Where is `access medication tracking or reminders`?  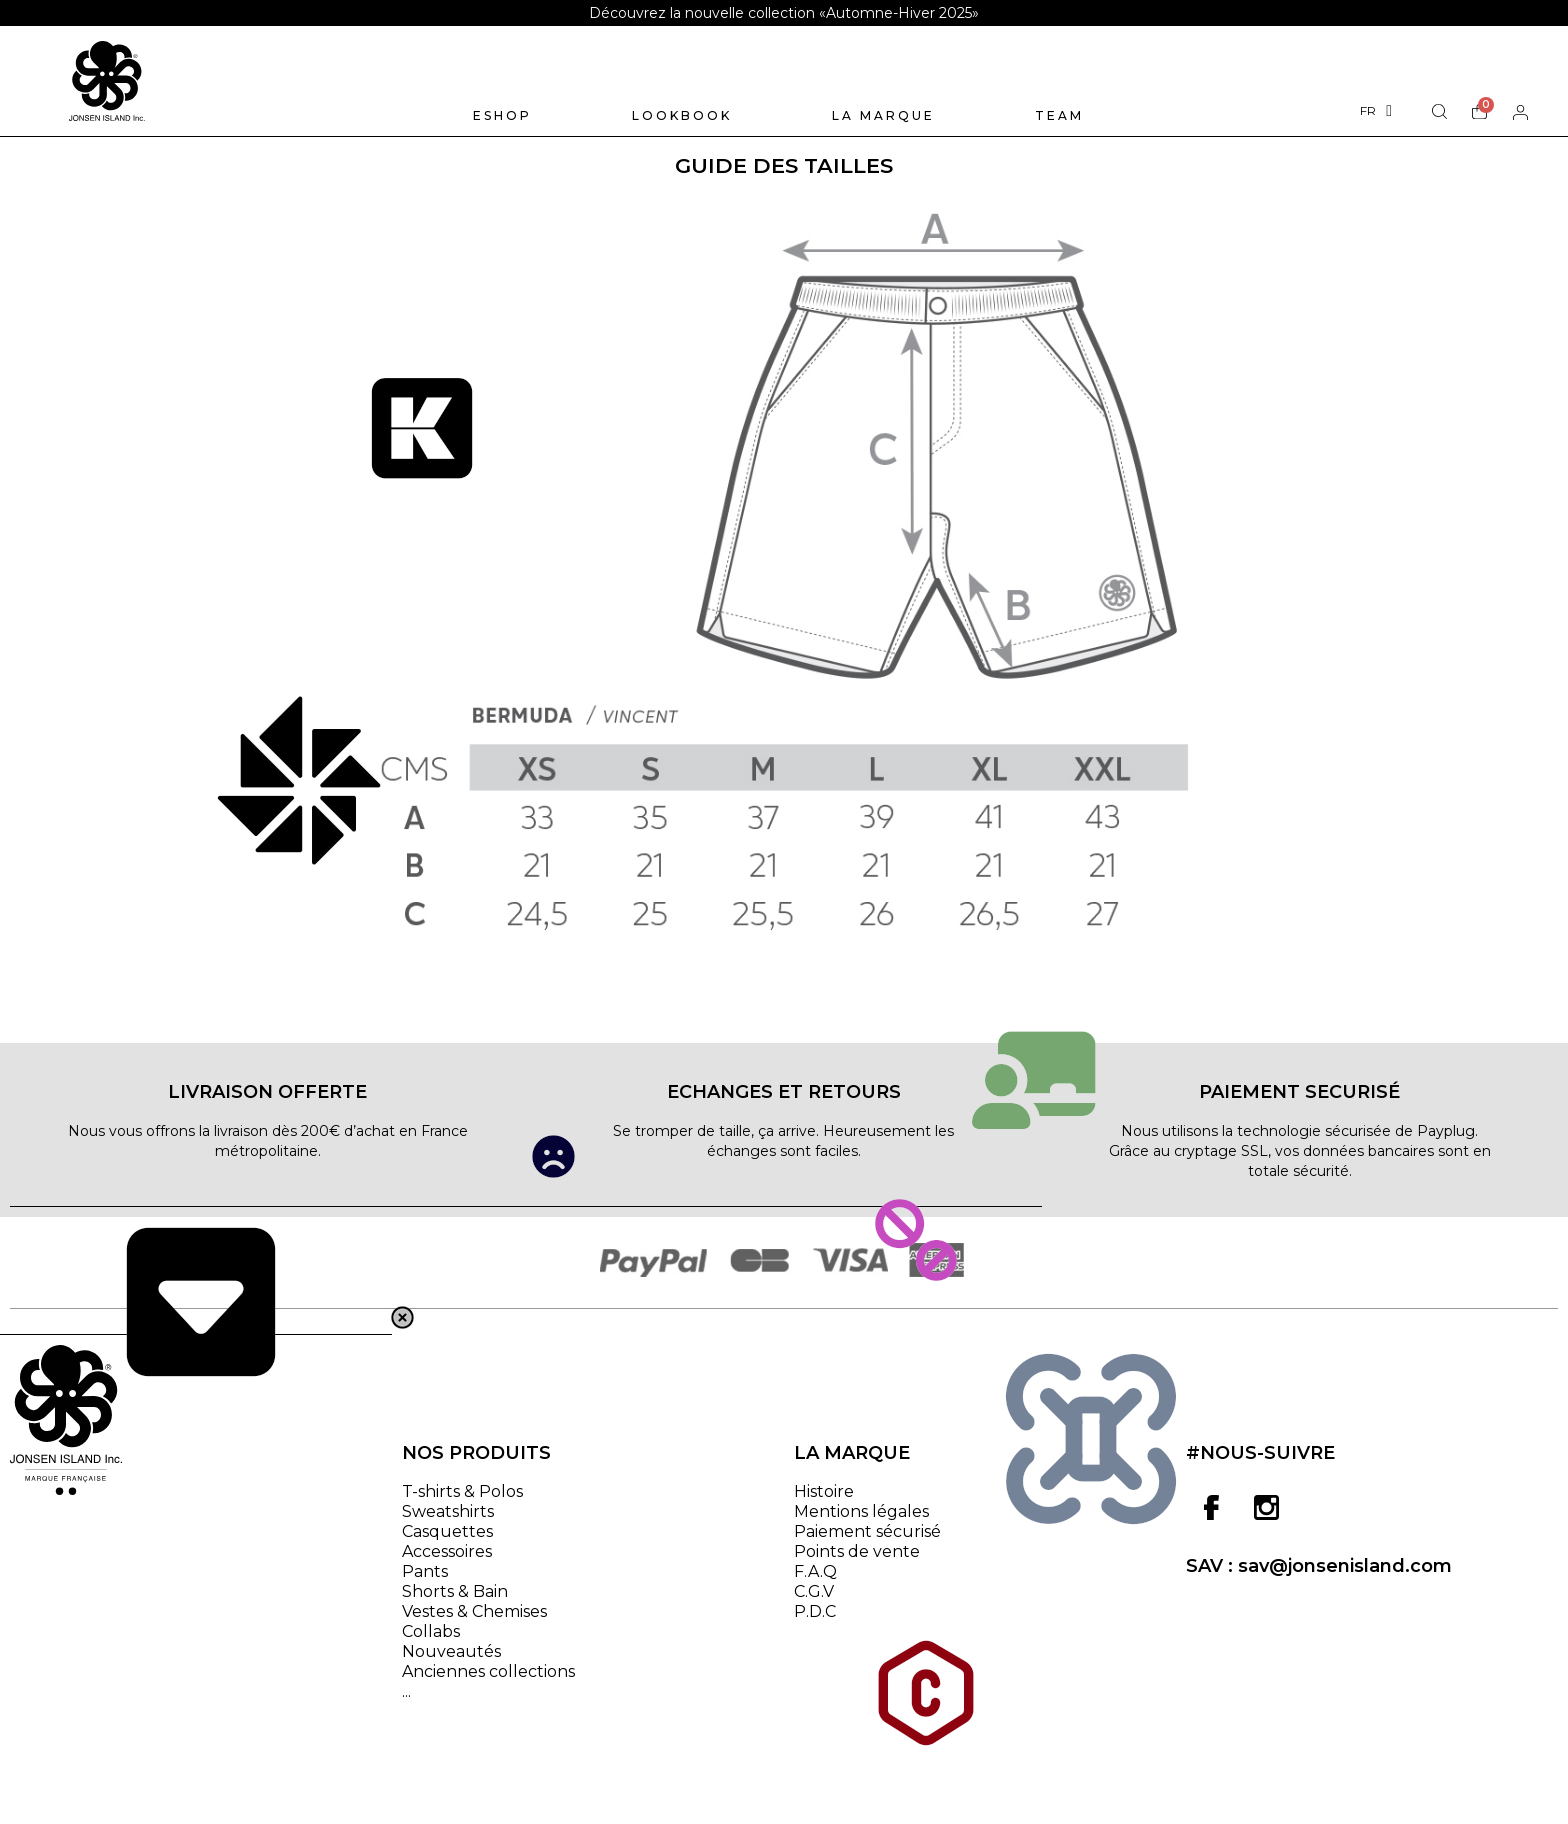 access medication tracking or reminders is located at coordinates (916, 1240).